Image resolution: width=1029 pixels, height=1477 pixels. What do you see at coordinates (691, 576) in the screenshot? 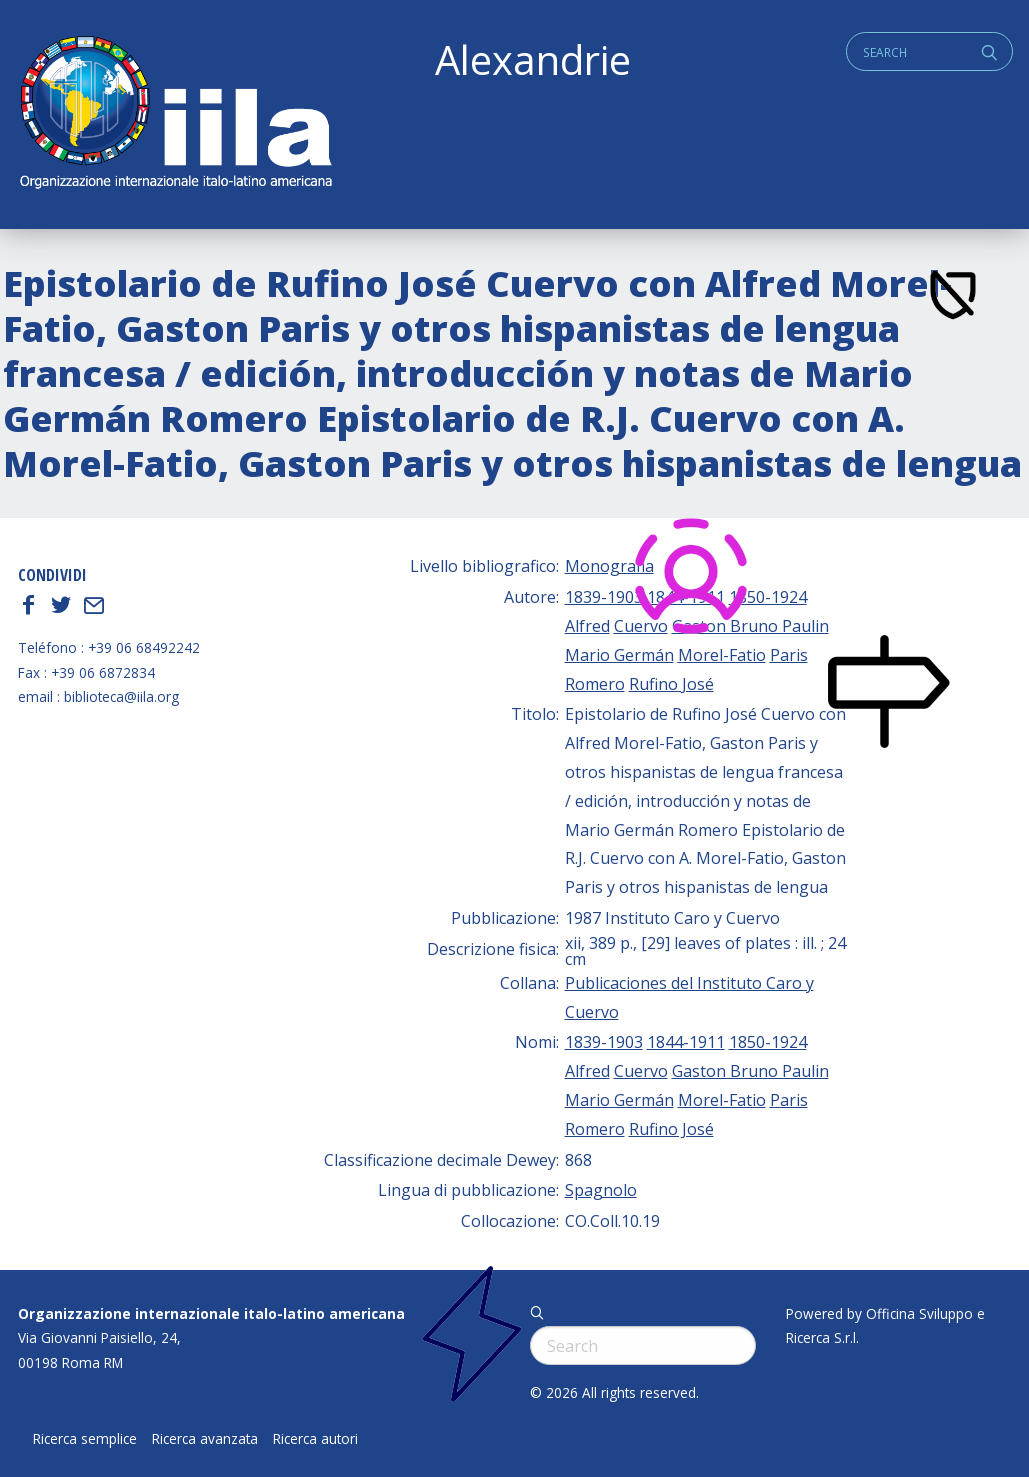
I see `incomplete or pending user profile` at bounding box center [691, 576].